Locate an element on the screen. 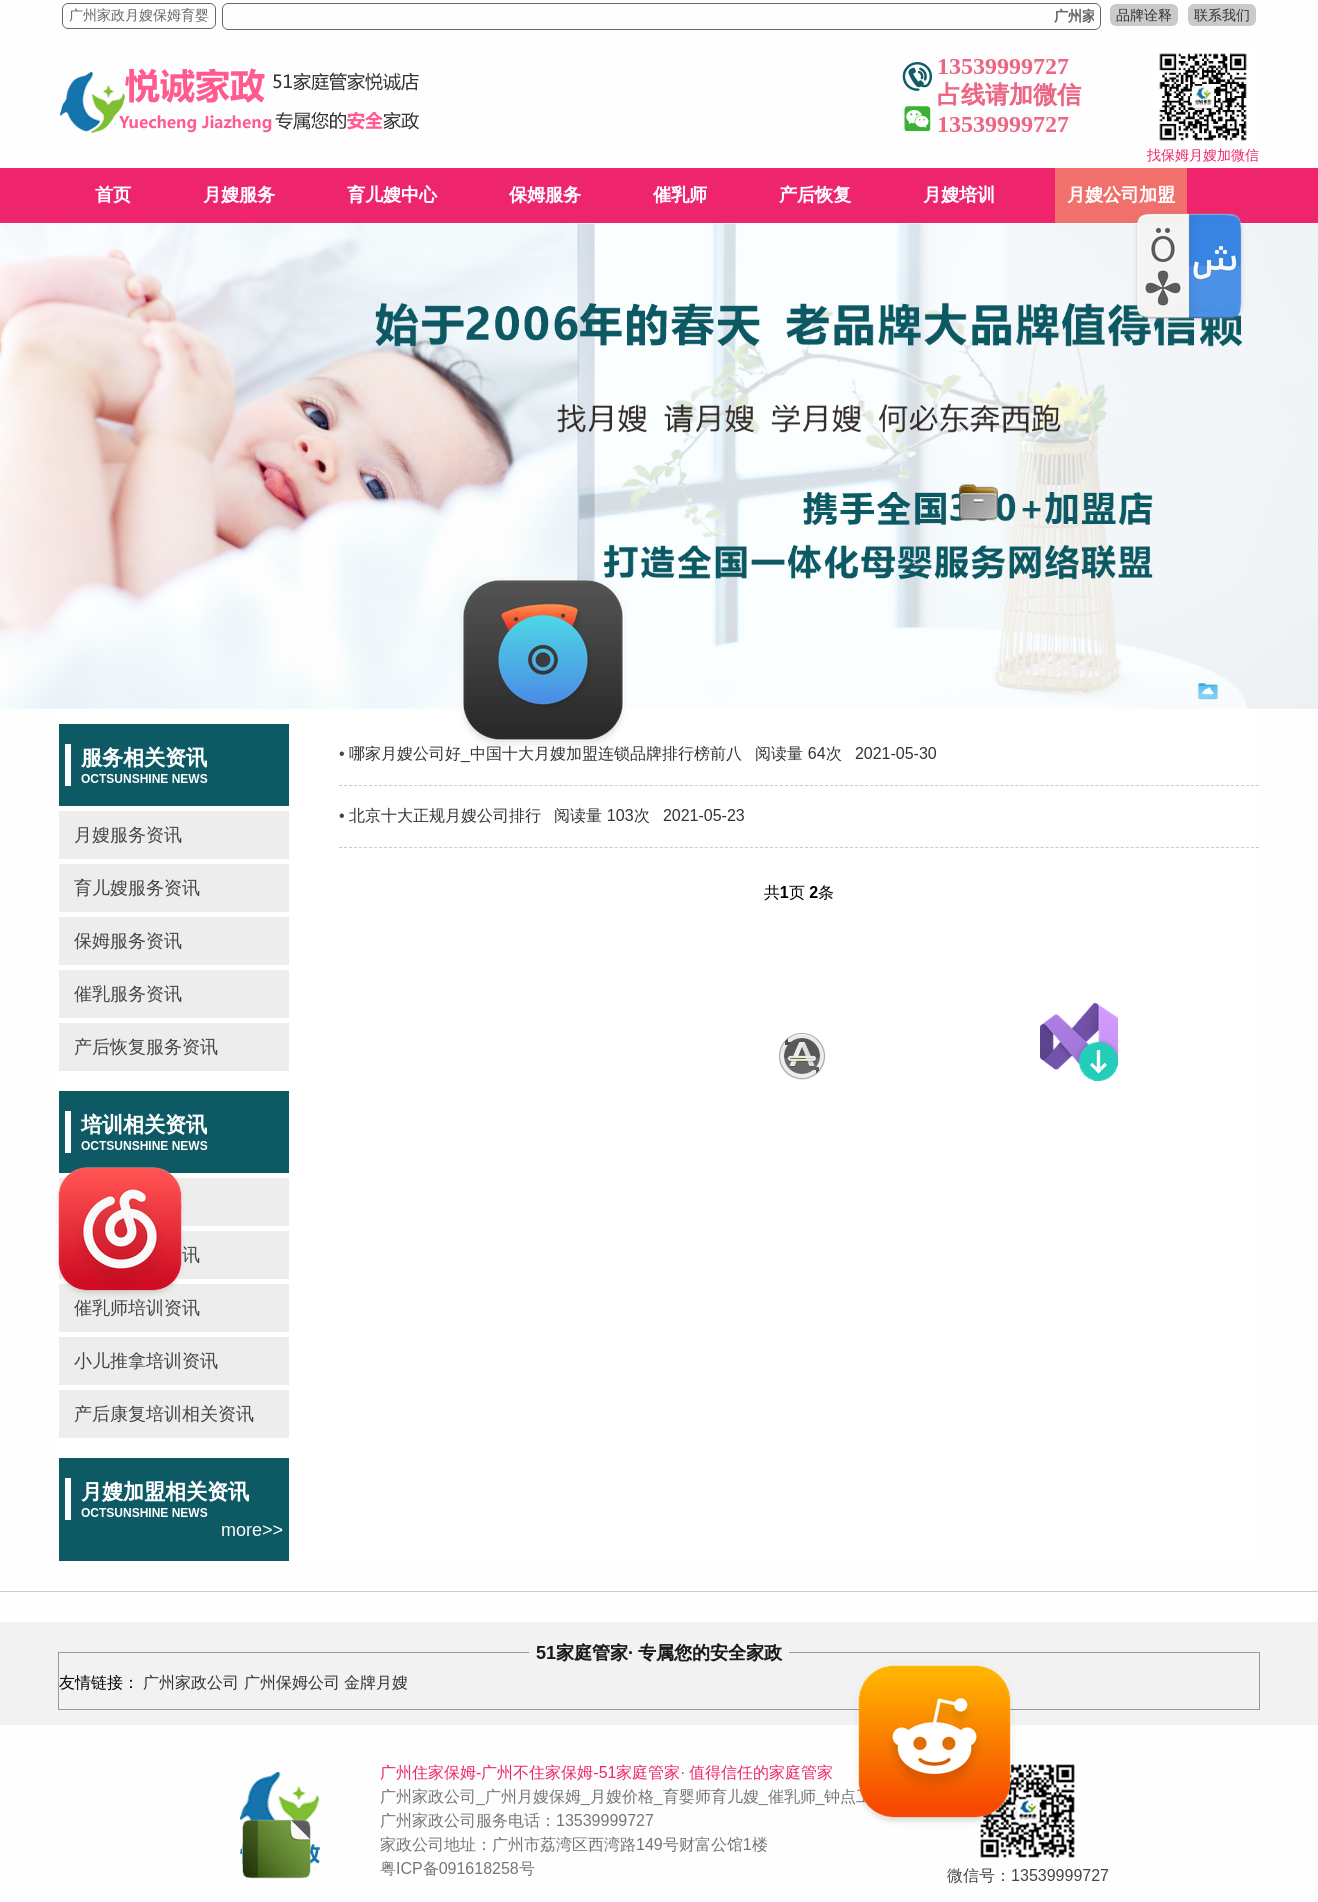  open handbrake video transcoder app is located at coordinates (543, 660).